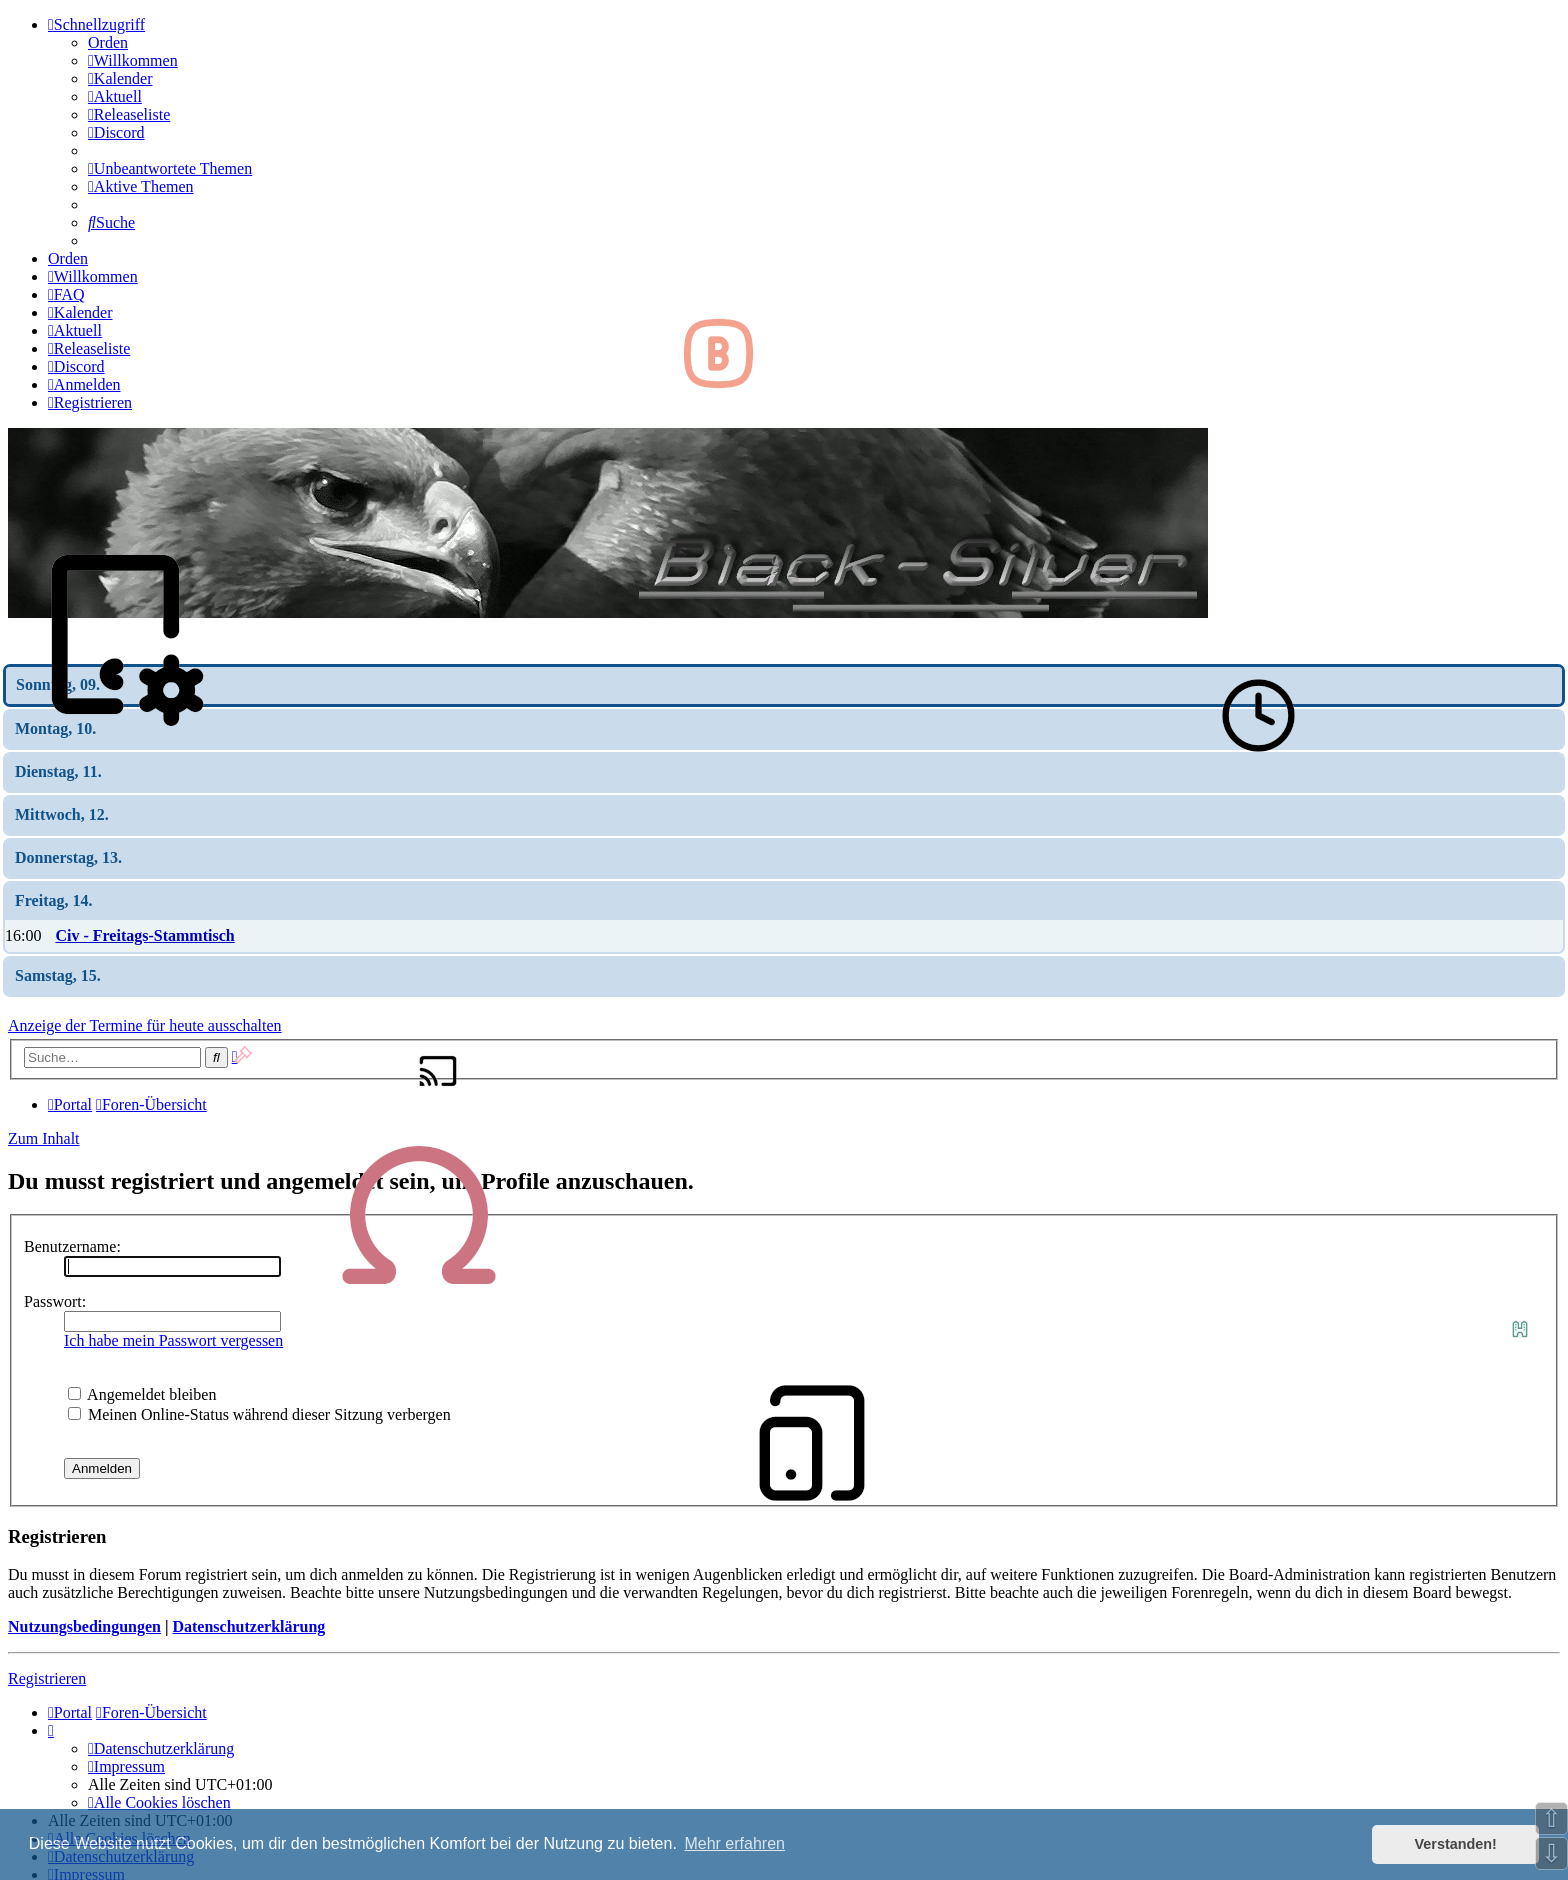 Image resolution: width=1568 pixels, height=1880 pixels. What do you see at coordinates (243, 1054) in the screenshot?
I see `access legal or court-related features` at bounding box center [243, 1054].